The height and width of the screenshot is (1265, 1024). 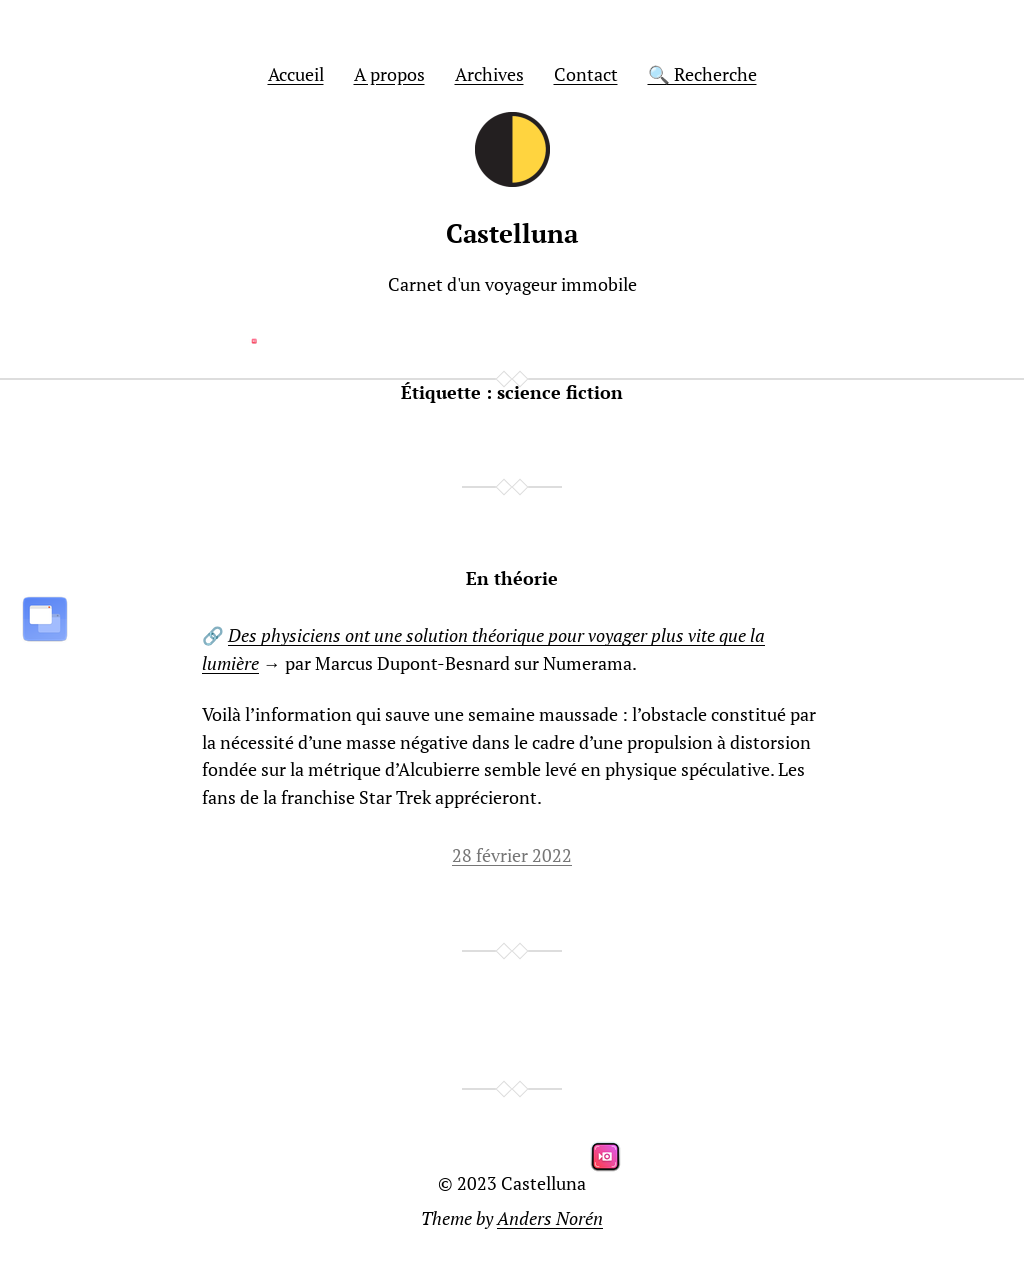 What do you see at coordinates (219, 294) in the screenshot?
I see `open sound and audio preferences` at bounding box center [219, 294].